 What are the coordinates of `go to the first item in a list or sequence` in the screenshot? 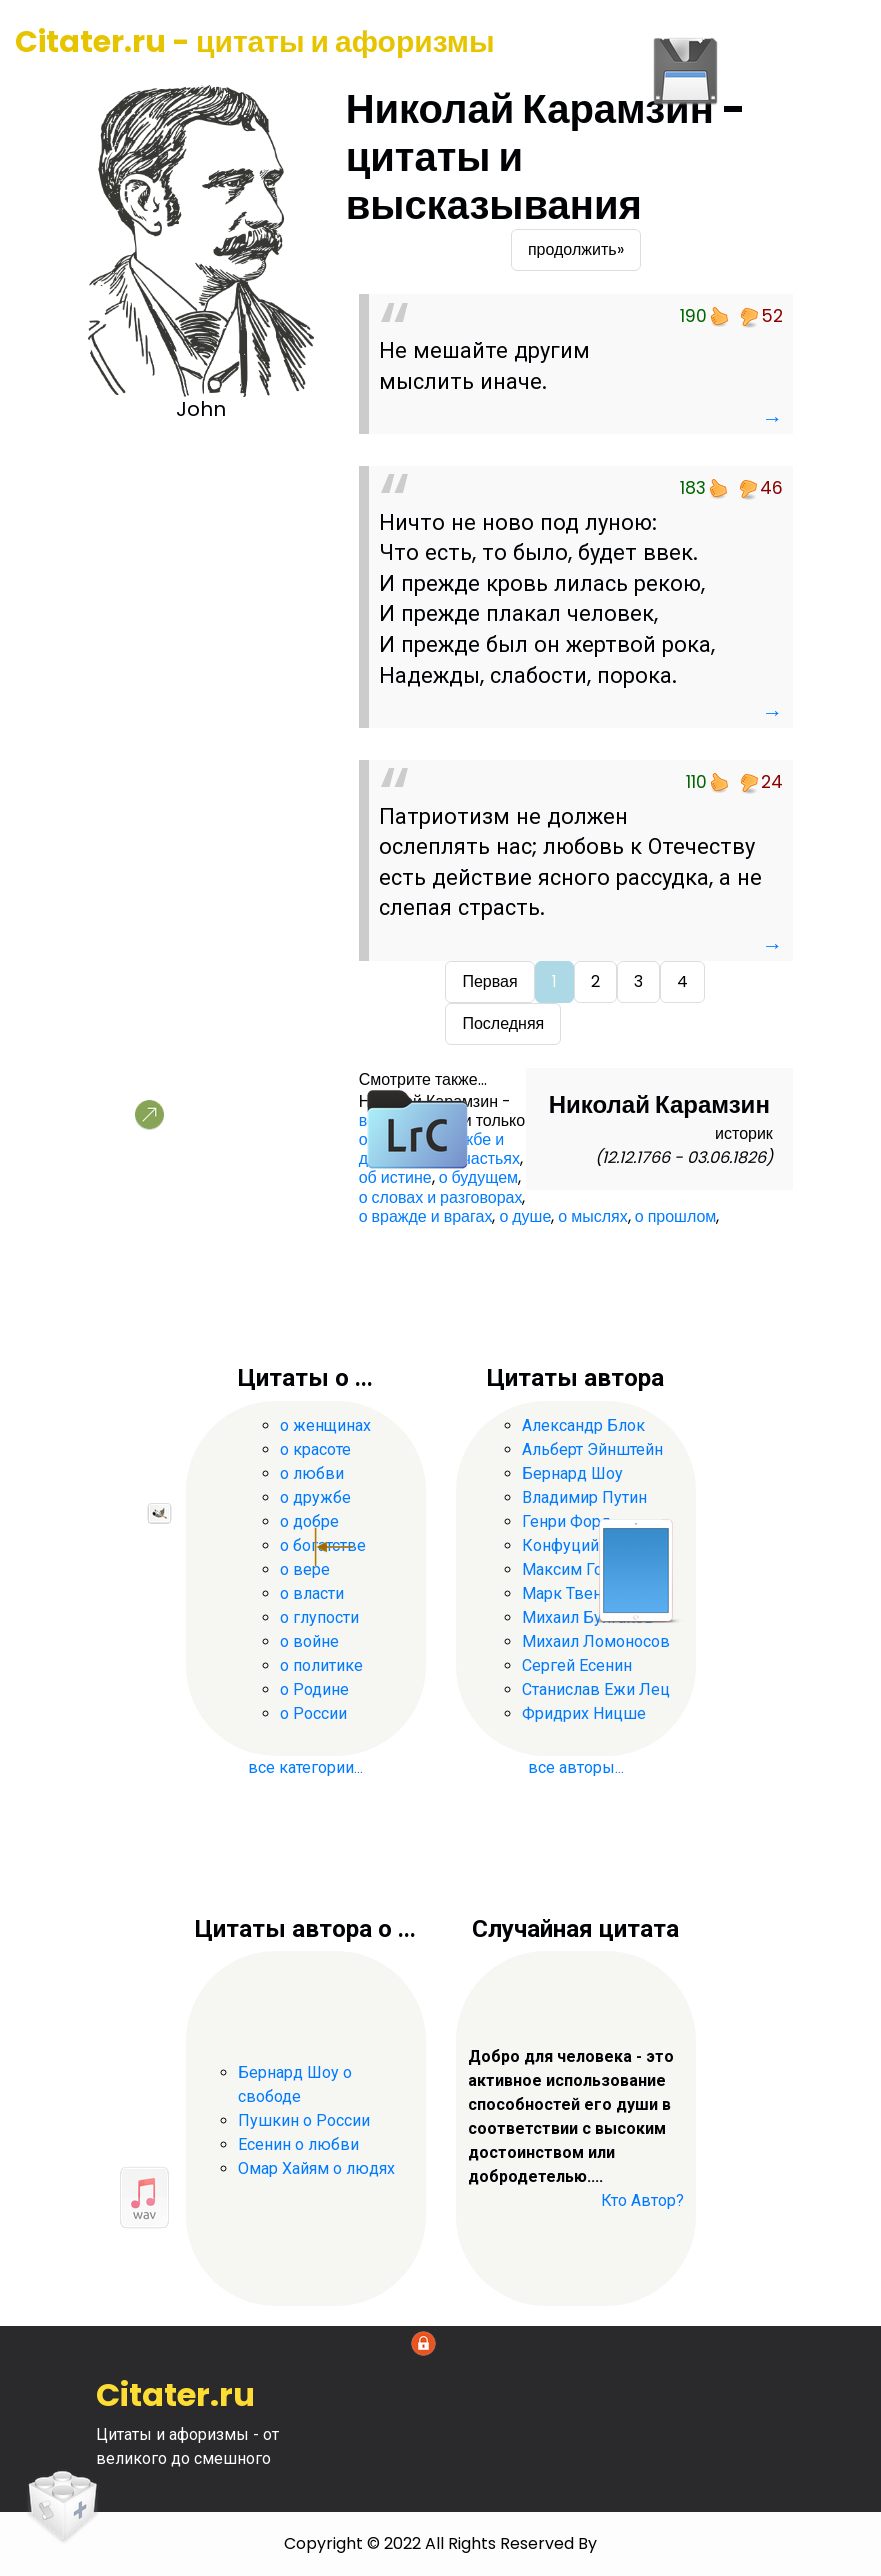 It's located at (334, 1547).